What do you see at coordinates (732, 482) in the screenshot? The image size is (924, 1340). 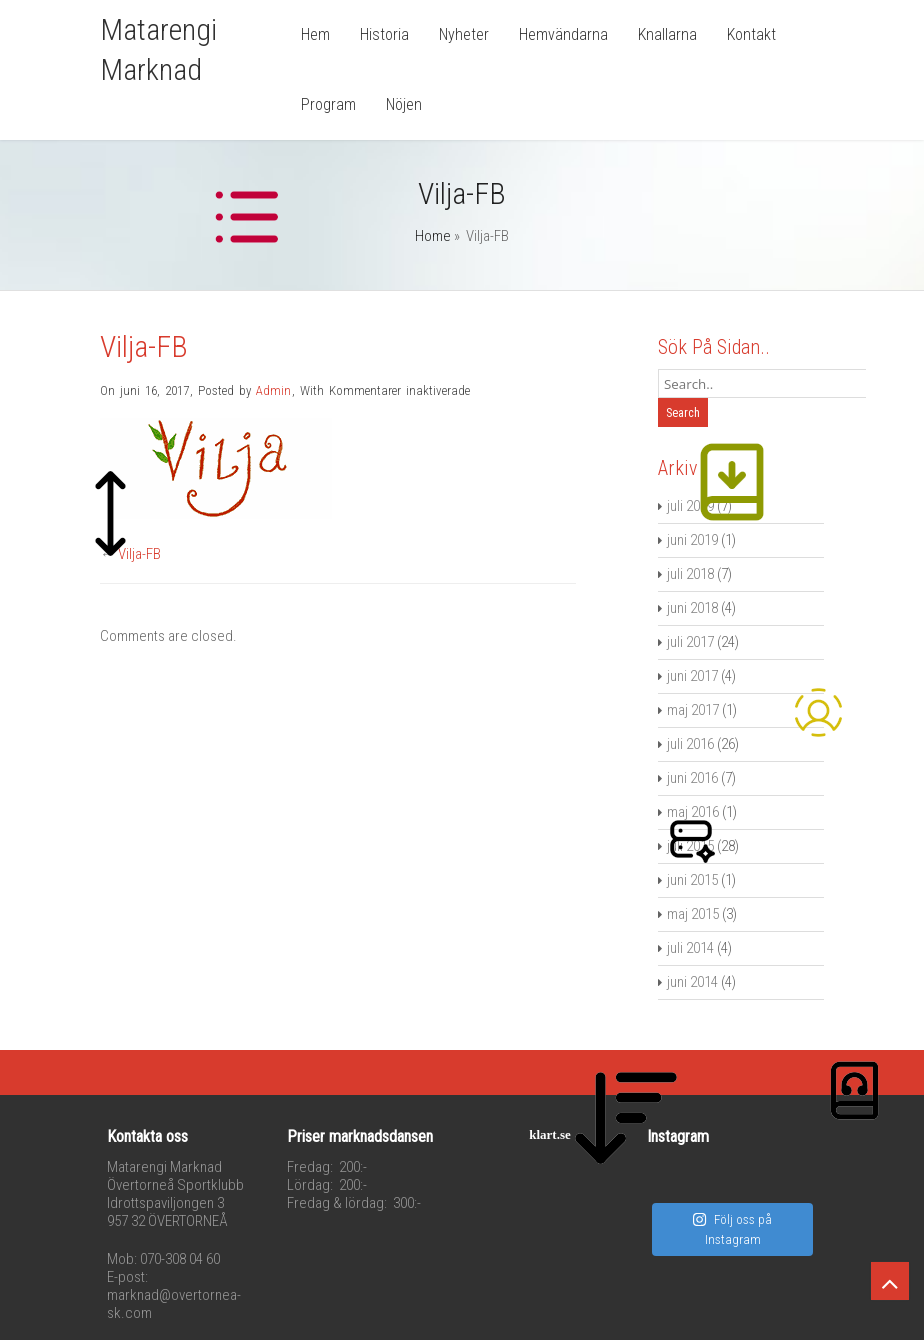 I see `download a book or ebook` at bounding box center [732, 482].